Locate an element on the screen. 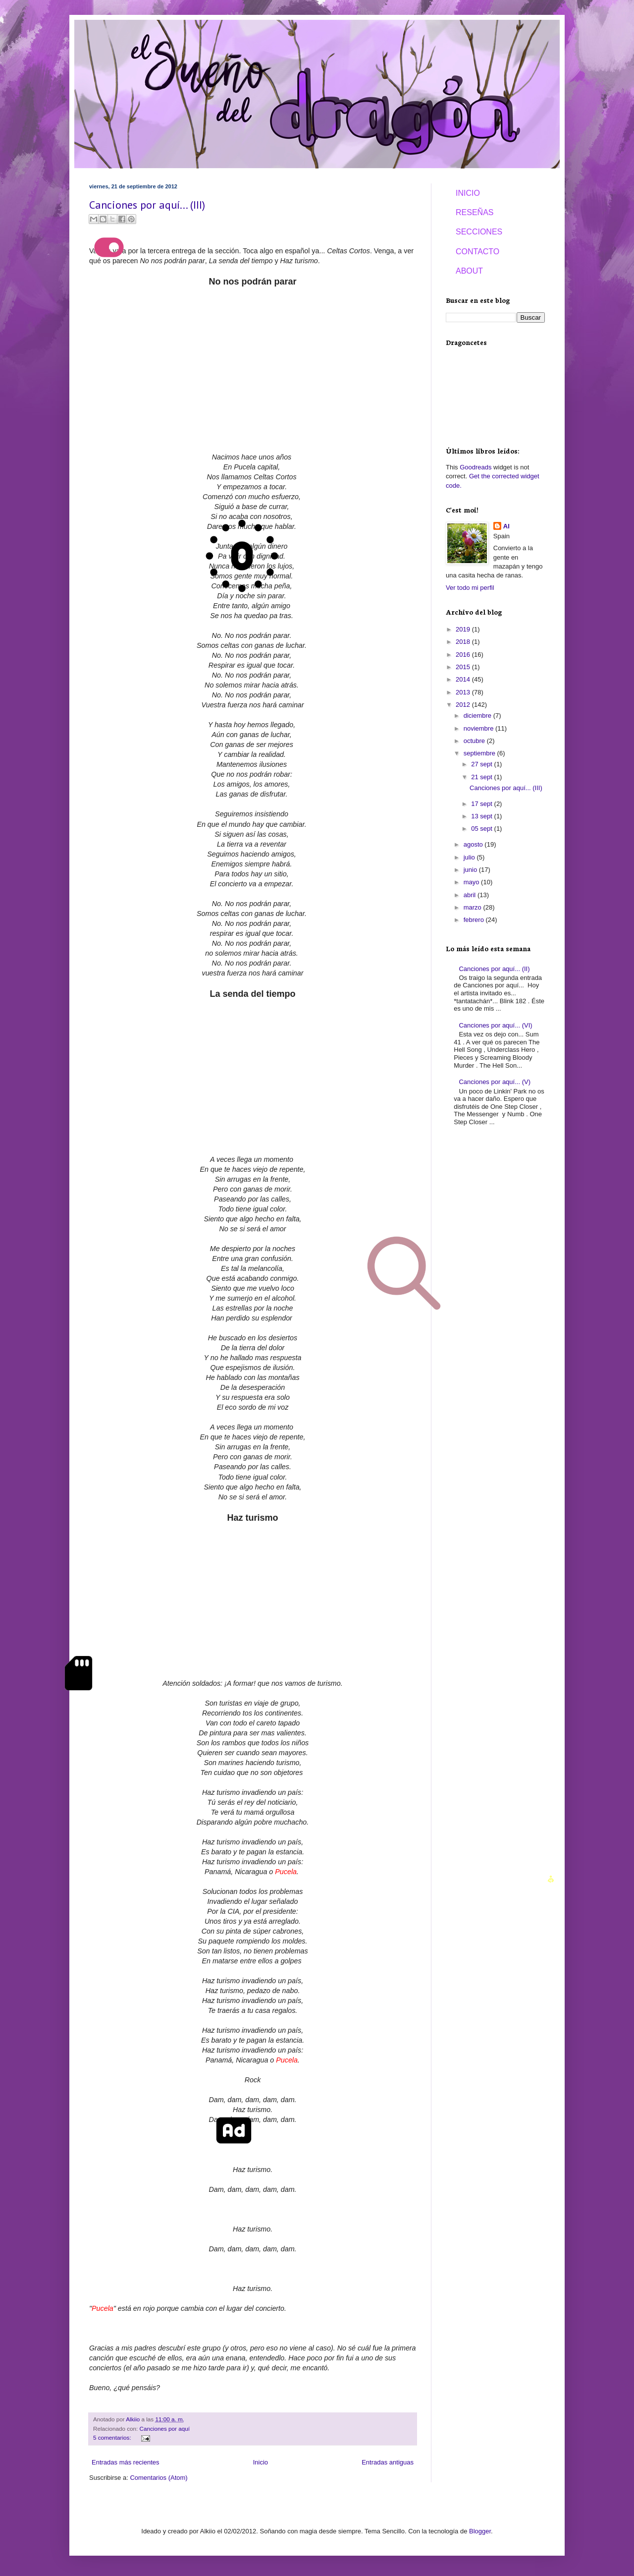  indicates a breastfeeding or nursing room is located at coordinates (551, 1879).